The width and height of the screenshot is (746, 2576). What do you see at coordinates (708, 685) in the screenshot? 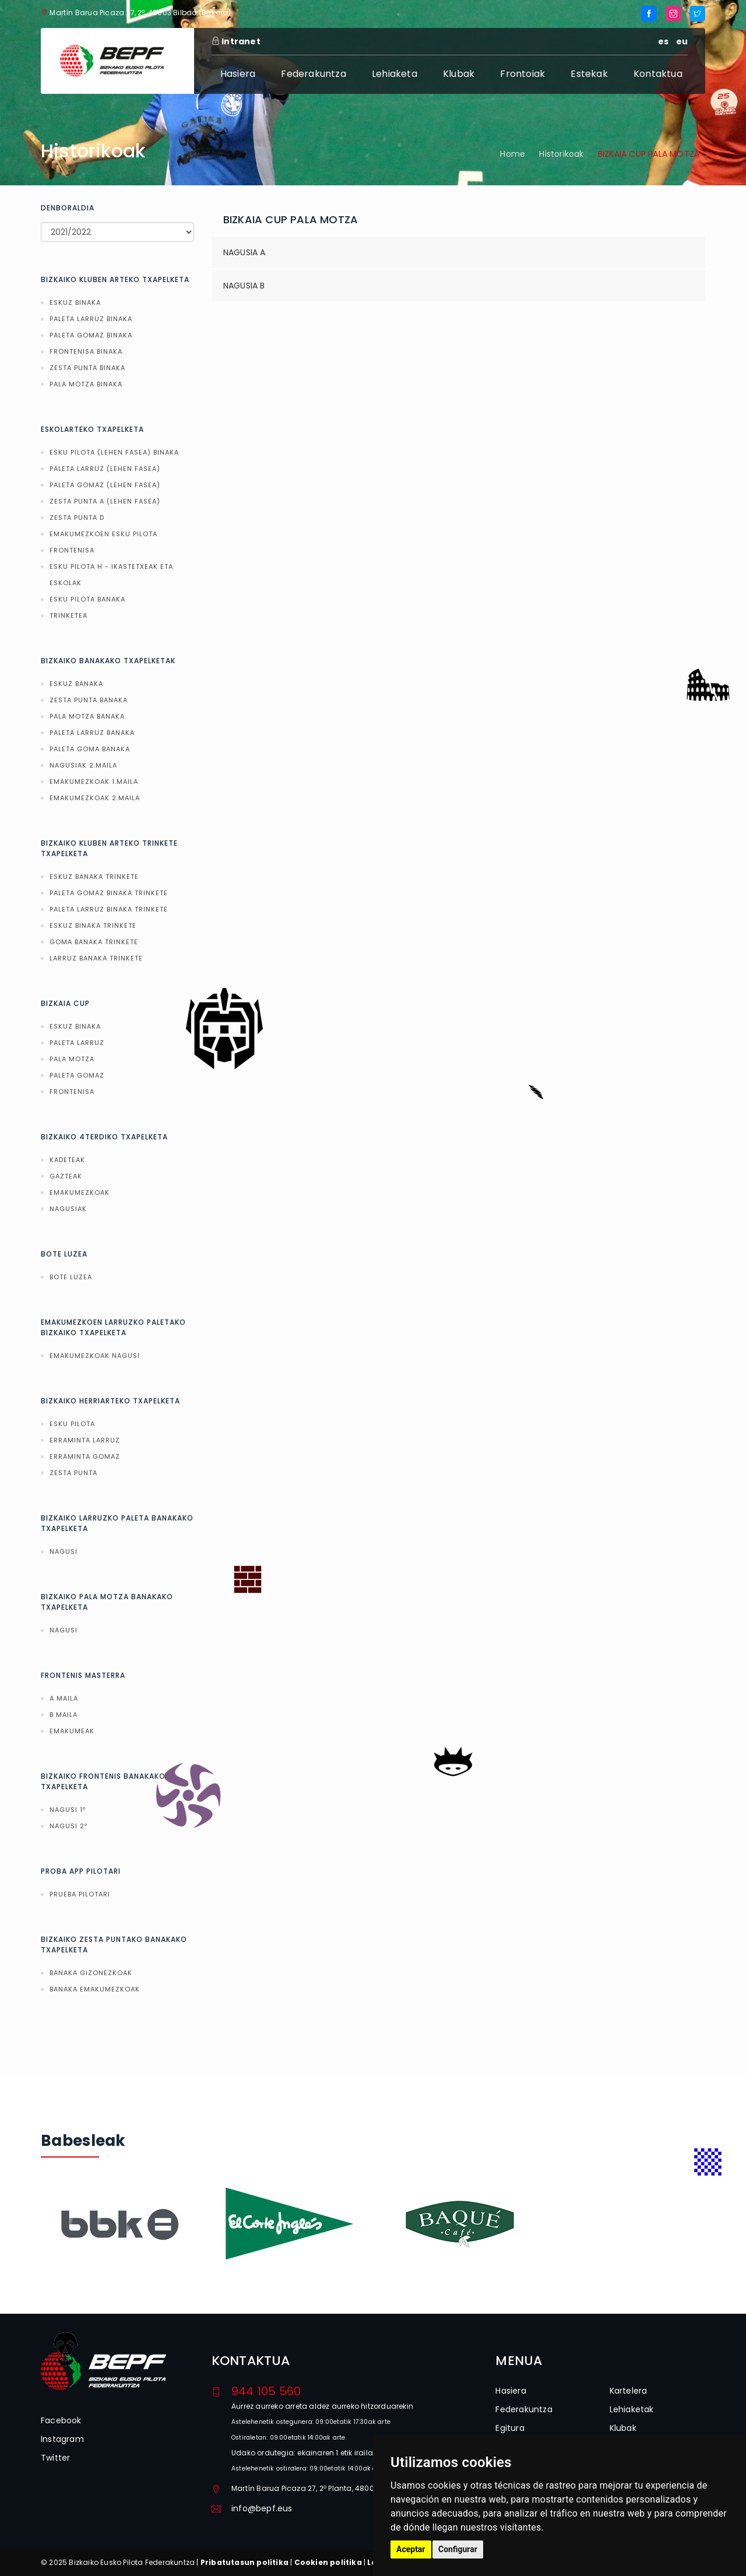
I see `view historical landmarks or monuments` at bounding box center [708, 685].